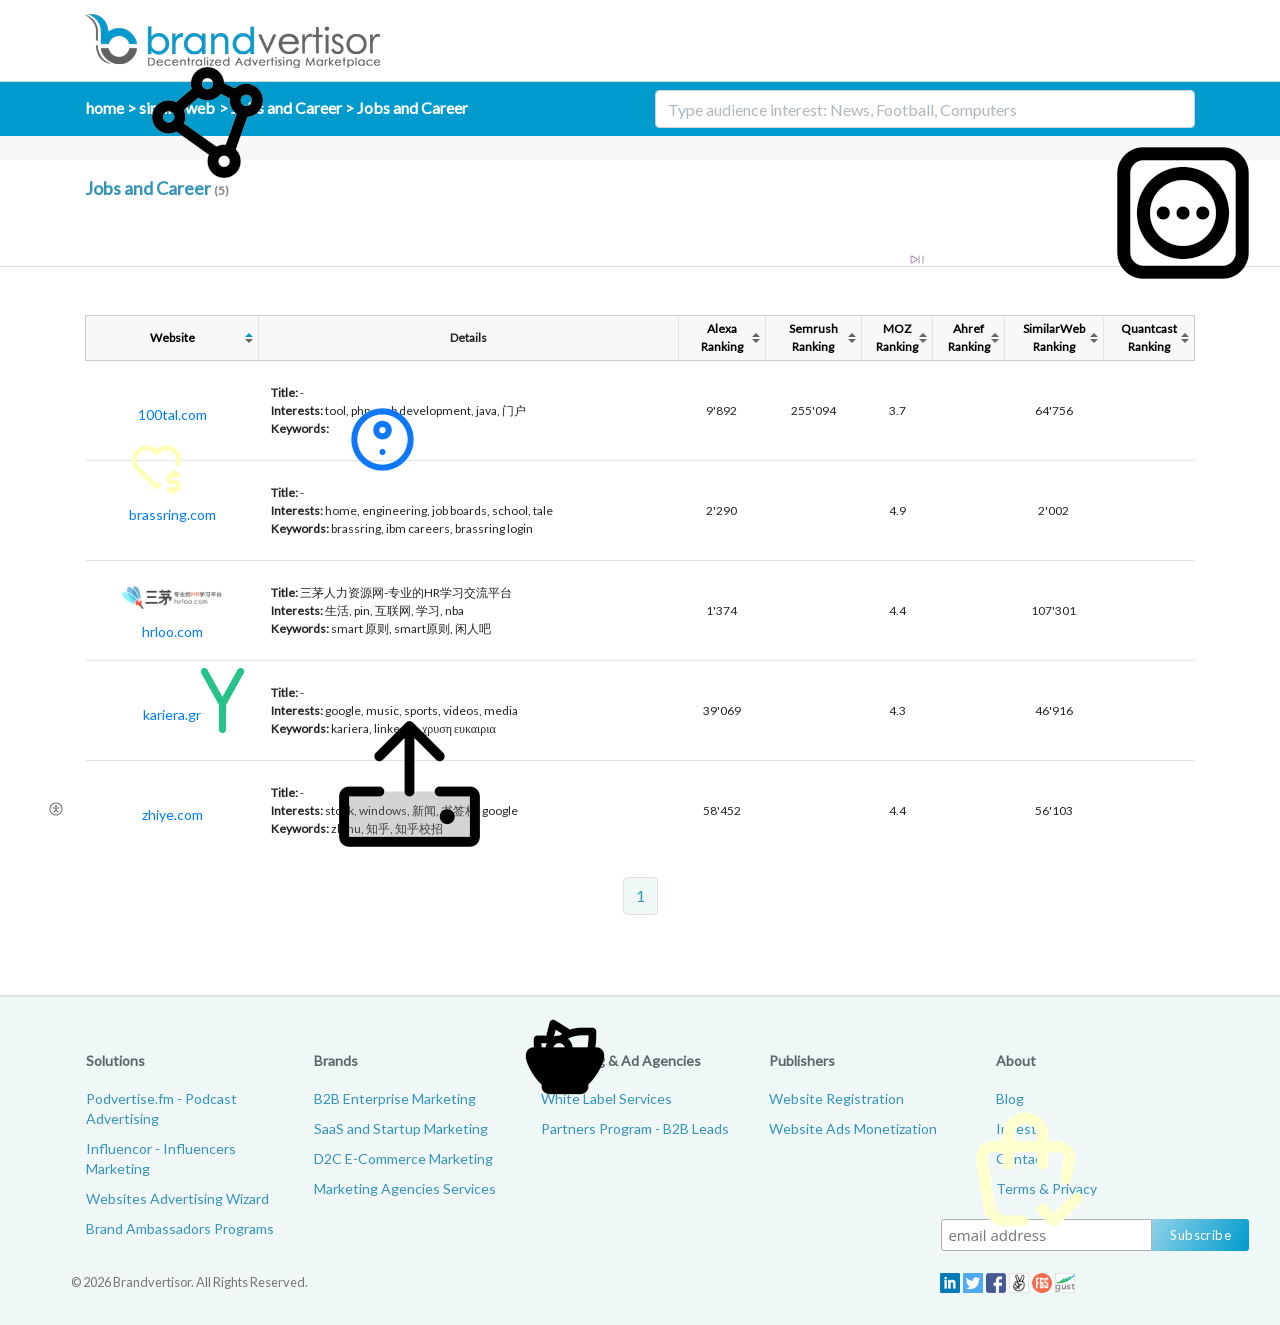 The image size is (1280, 1325). I want to click on upload a file or document, so click(409, 791).